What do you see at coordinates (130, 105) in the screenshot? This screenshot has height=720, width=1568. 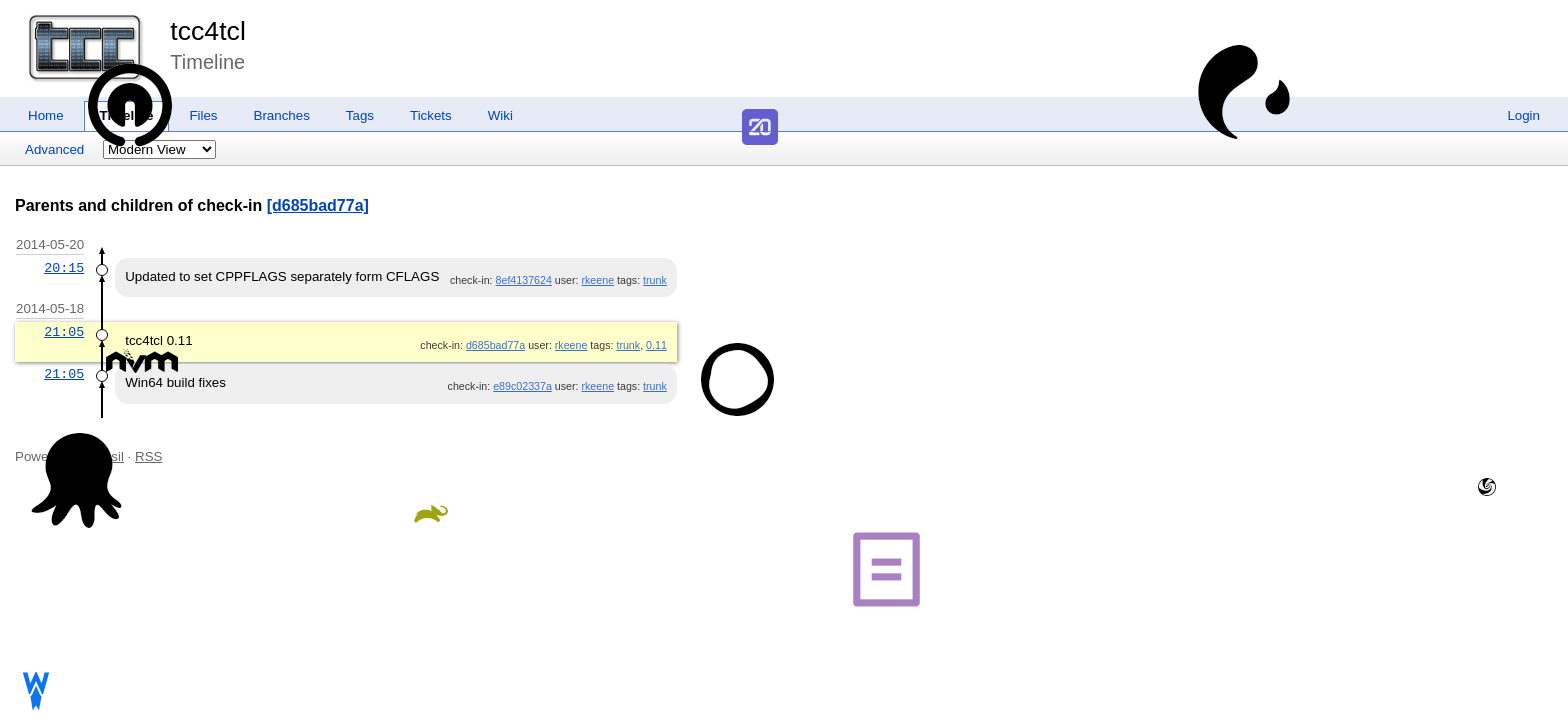 I see `open Qwiklabs learning platform` at bounding box center [130, 105].